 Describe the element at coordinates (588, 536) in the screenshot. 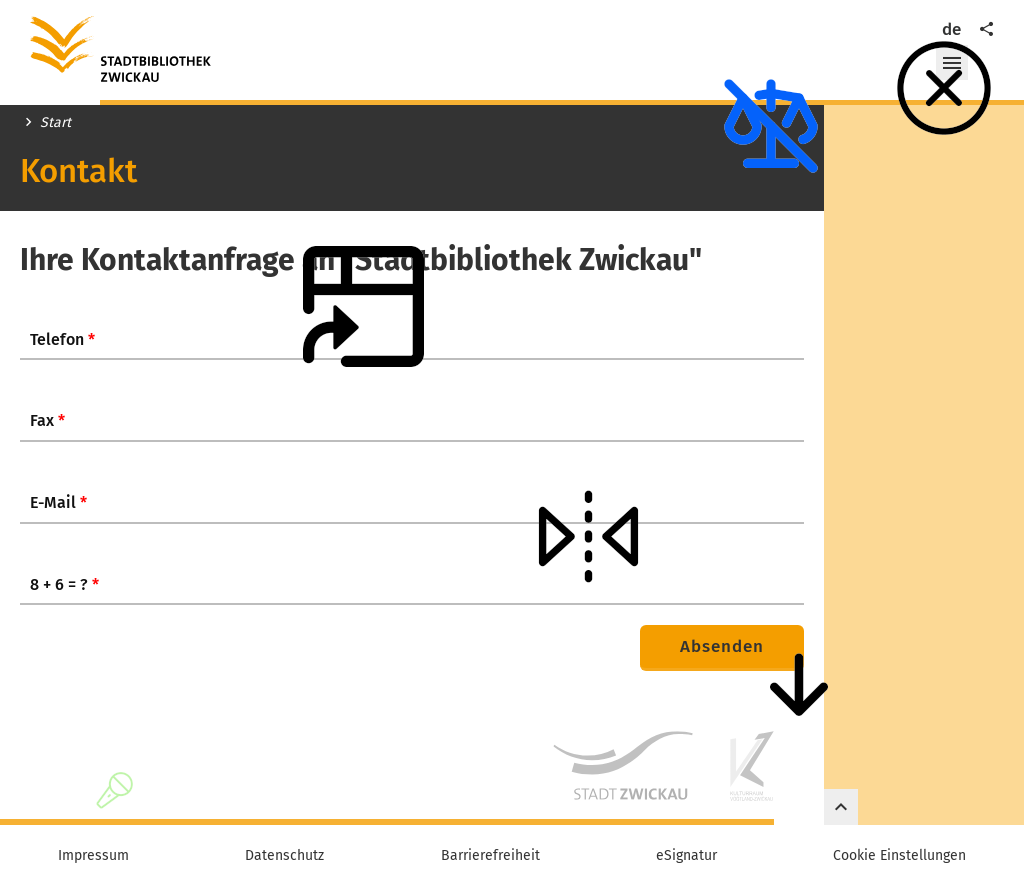

I see `mirror or flip content horizontally` at that location.